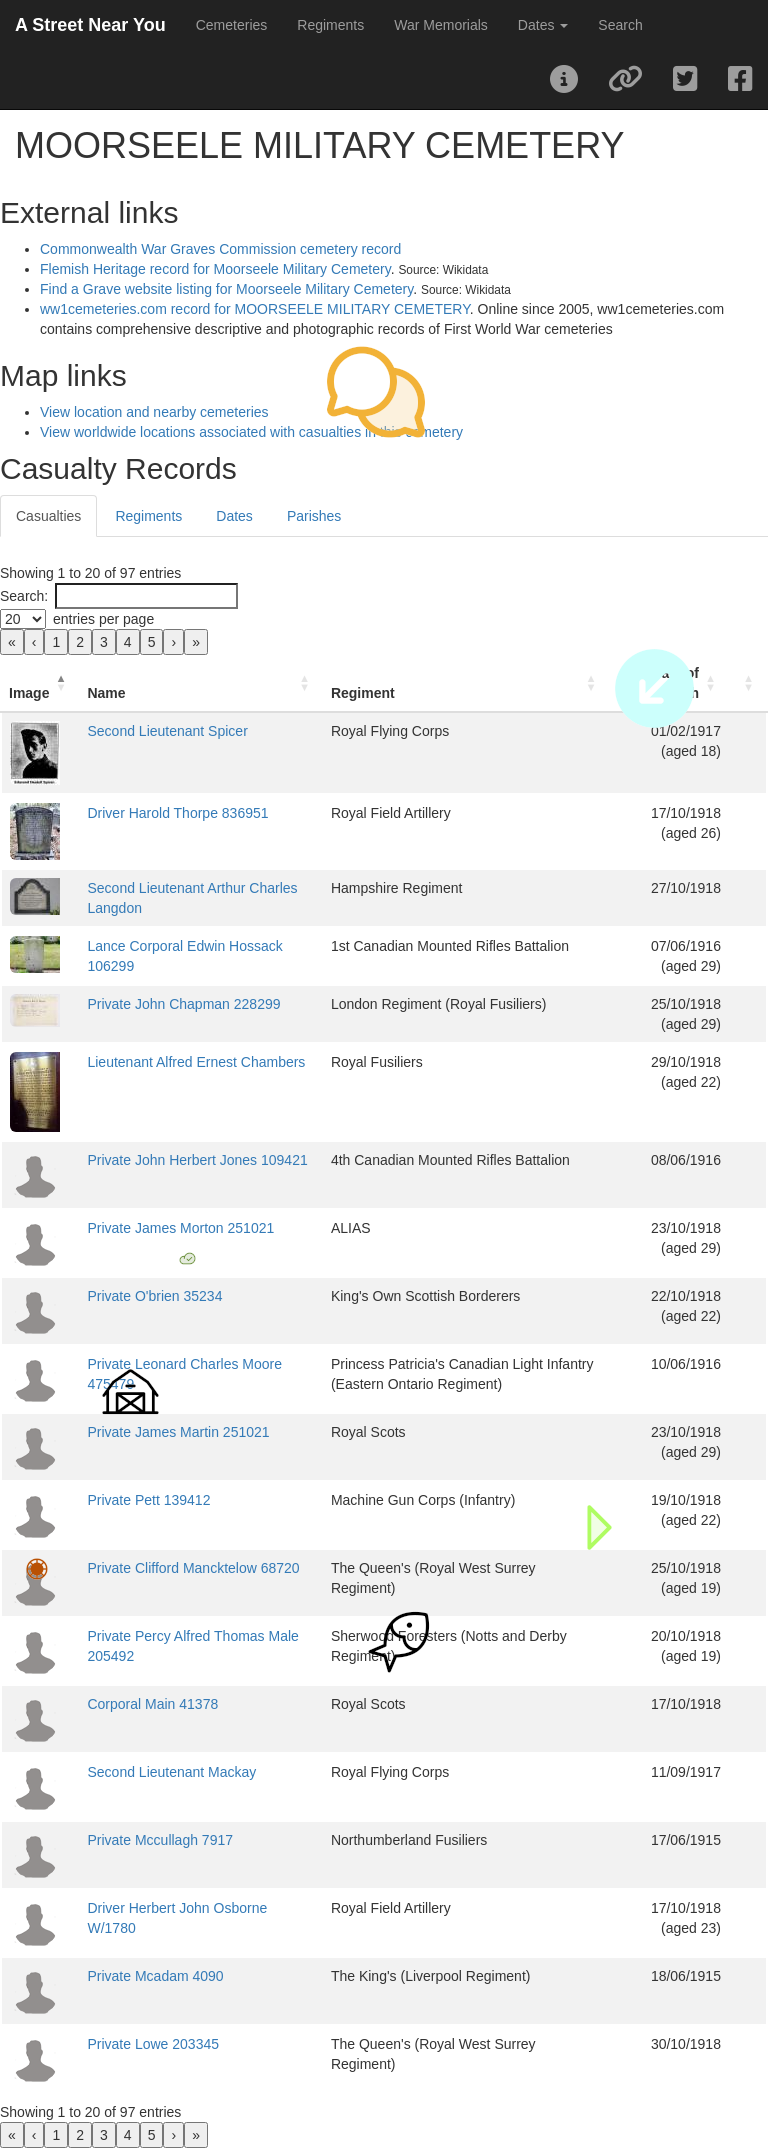  What do you see at coordinates (402, 1639) in the screenshot?
I see `browse seafood or fish-related content` at bounding box center [402, 1639].